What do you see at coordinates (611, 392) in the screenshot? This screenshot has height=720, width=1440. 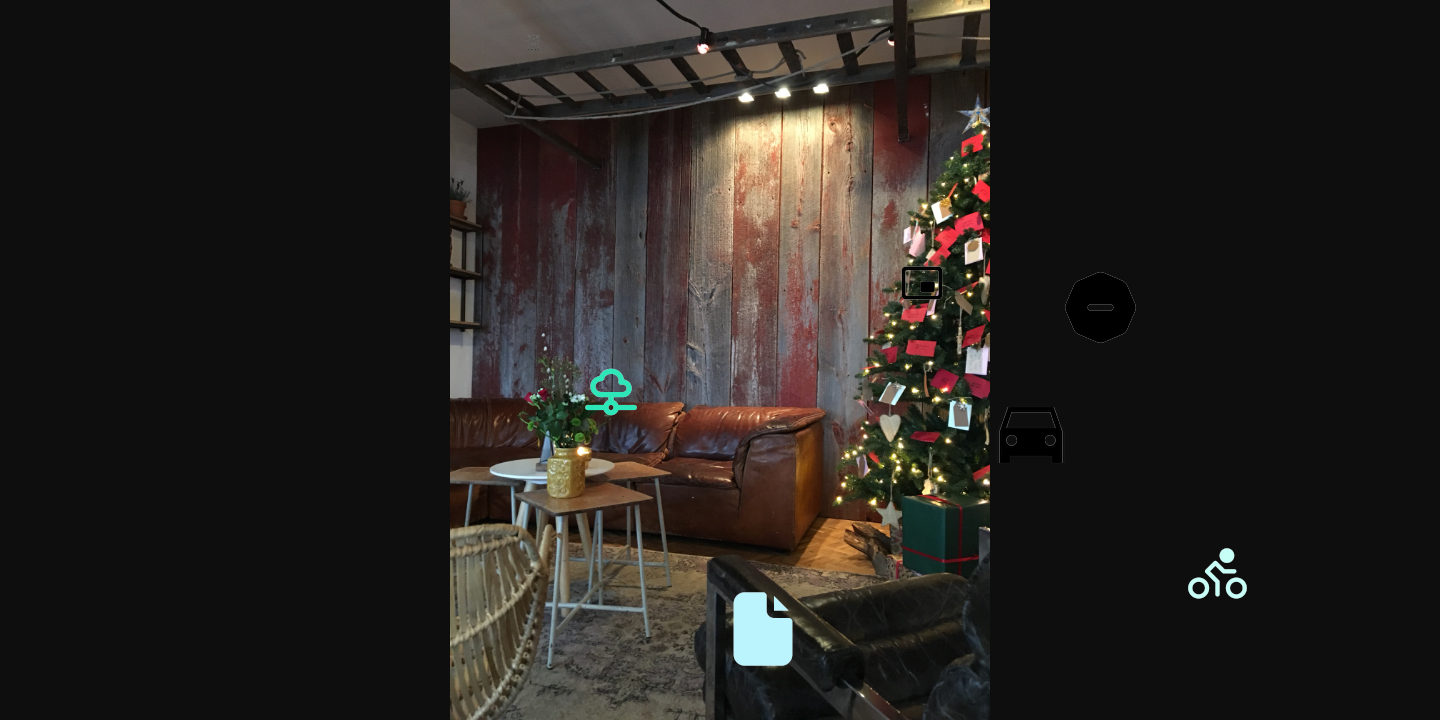 I see `cloud data sync or connection status` at bounding box center [611, 392].